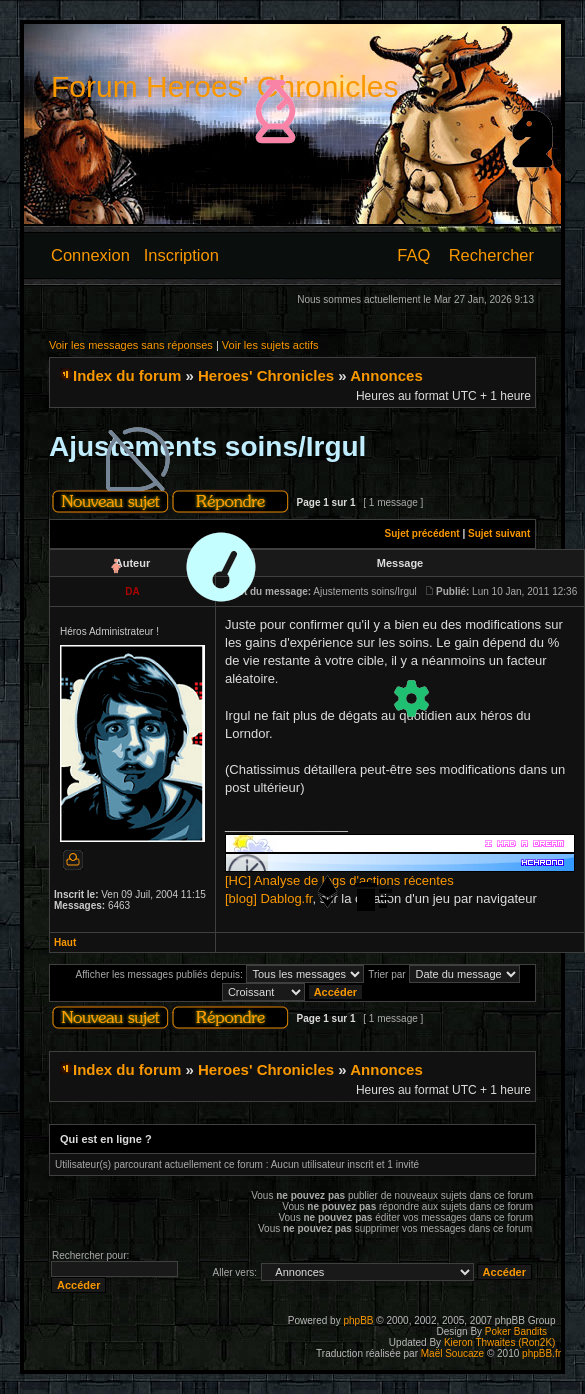 Image resolution: width=585 pixels, height=1394 pixels. Describe the element at coordinates (116, 566) in the screenshot. I see `indicates child or kid-friendly content` at that location.